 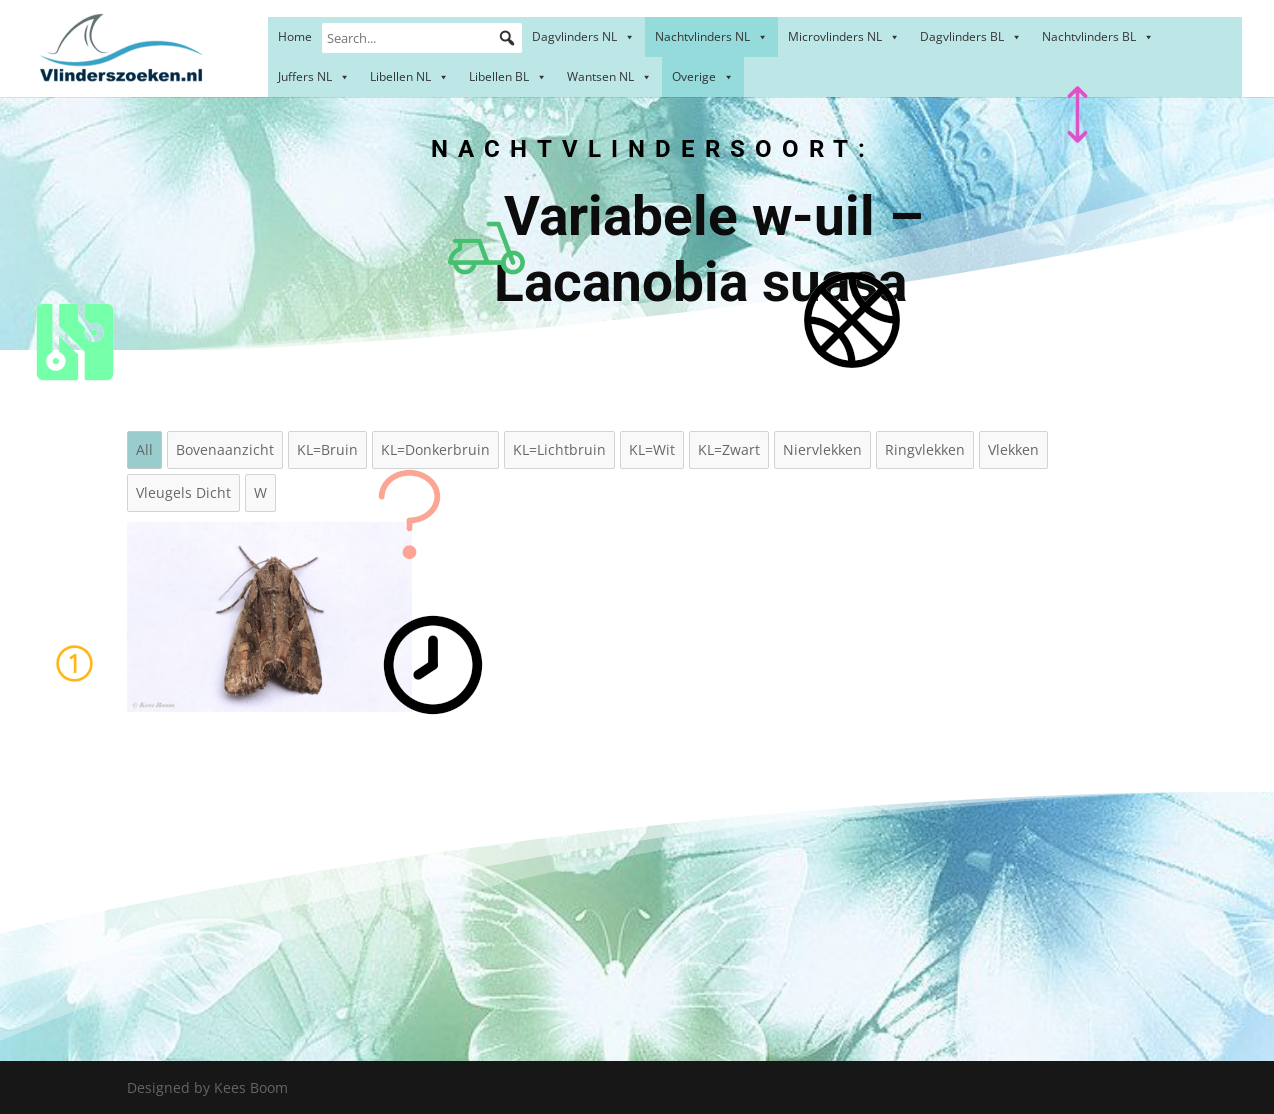 I want to click on access help or support, so click(x=409, y=512).